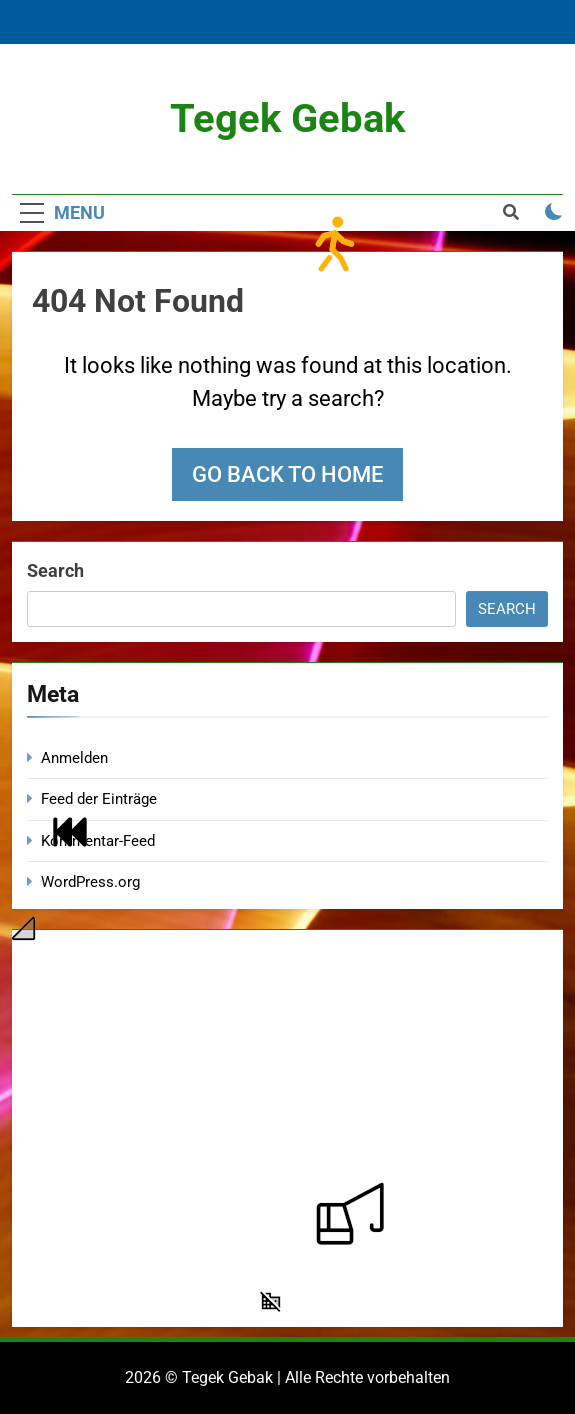 The height and width of the screenshot is (1414, 575). Describe the element at coordinates (271, 1301) in the screenshot. I see `indicates a domain or website is disabled` at that location.